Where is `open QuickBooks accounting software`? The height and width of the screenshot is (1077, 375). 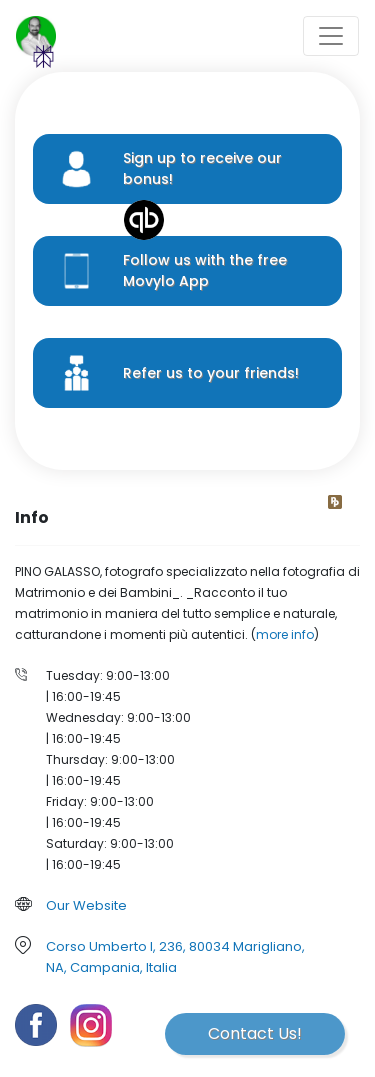
open QuickBooks accounting software is located at coordinates (144, 220).